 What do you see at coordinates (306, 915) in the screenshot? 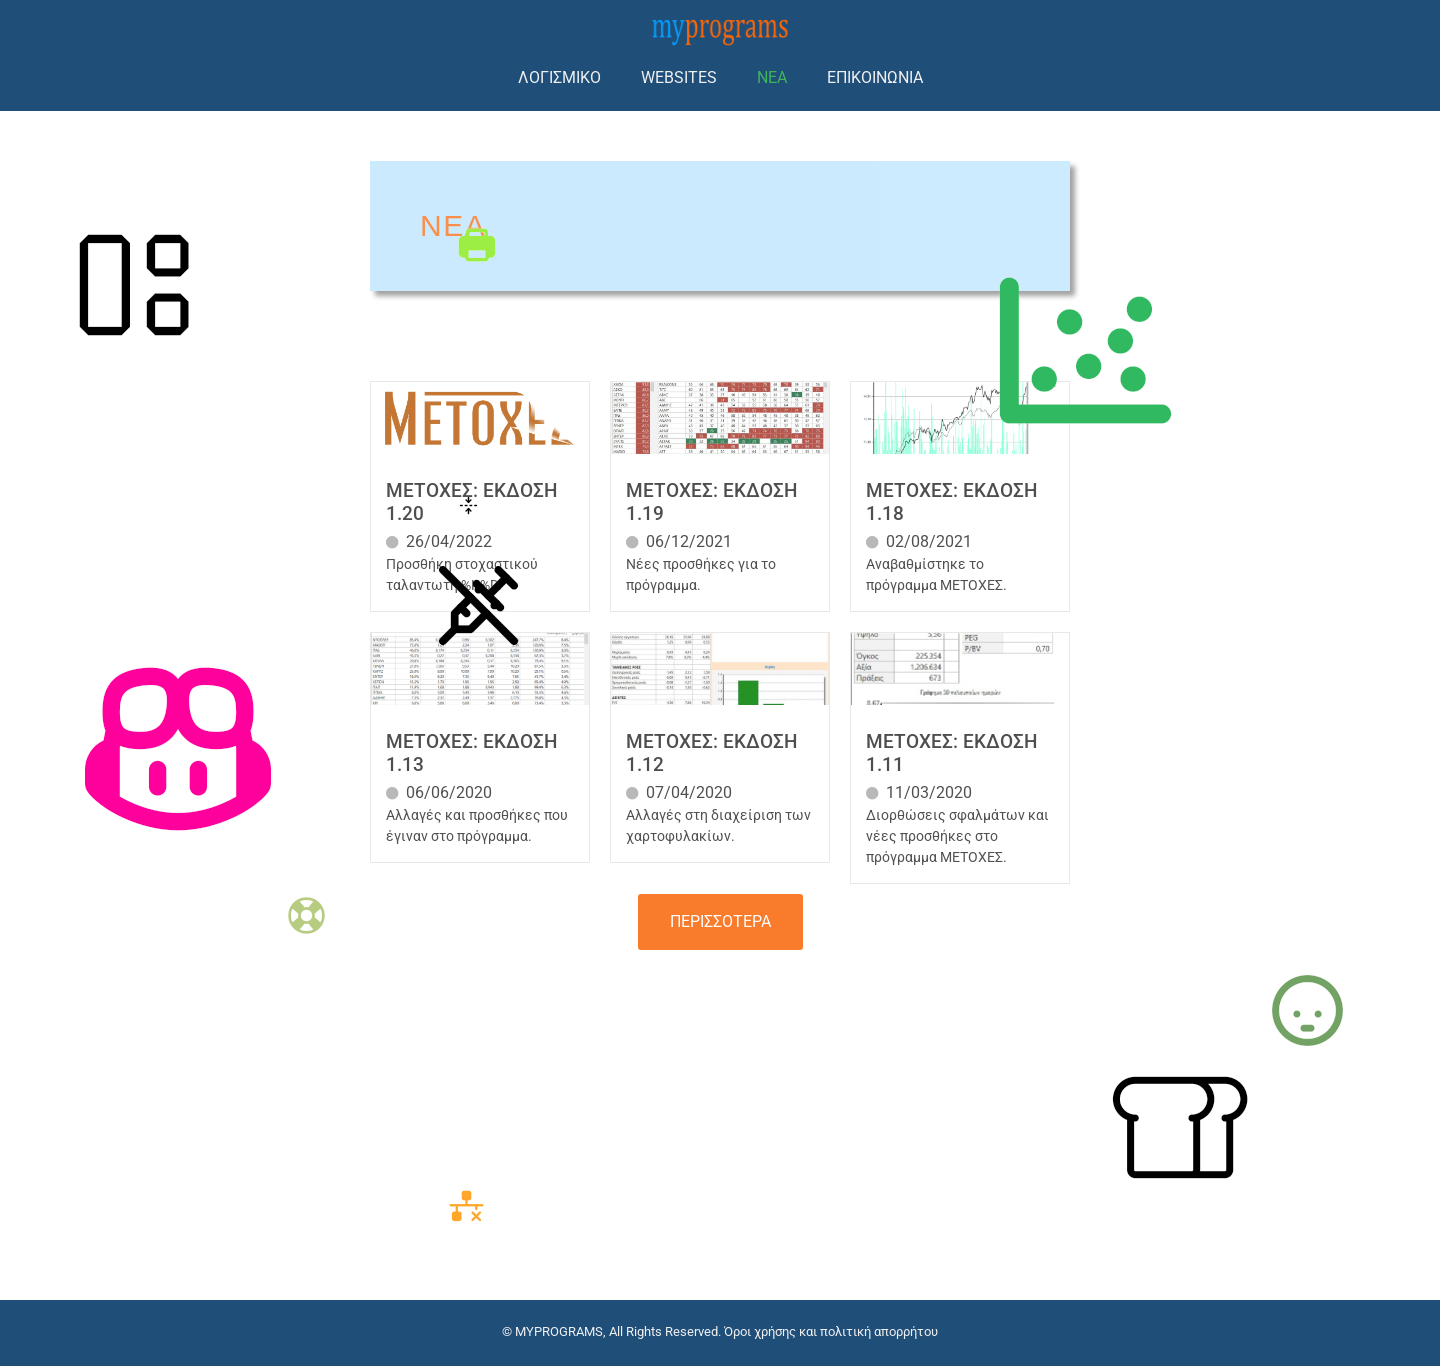
I see `access help or support center` at bounding box center [306, 915].